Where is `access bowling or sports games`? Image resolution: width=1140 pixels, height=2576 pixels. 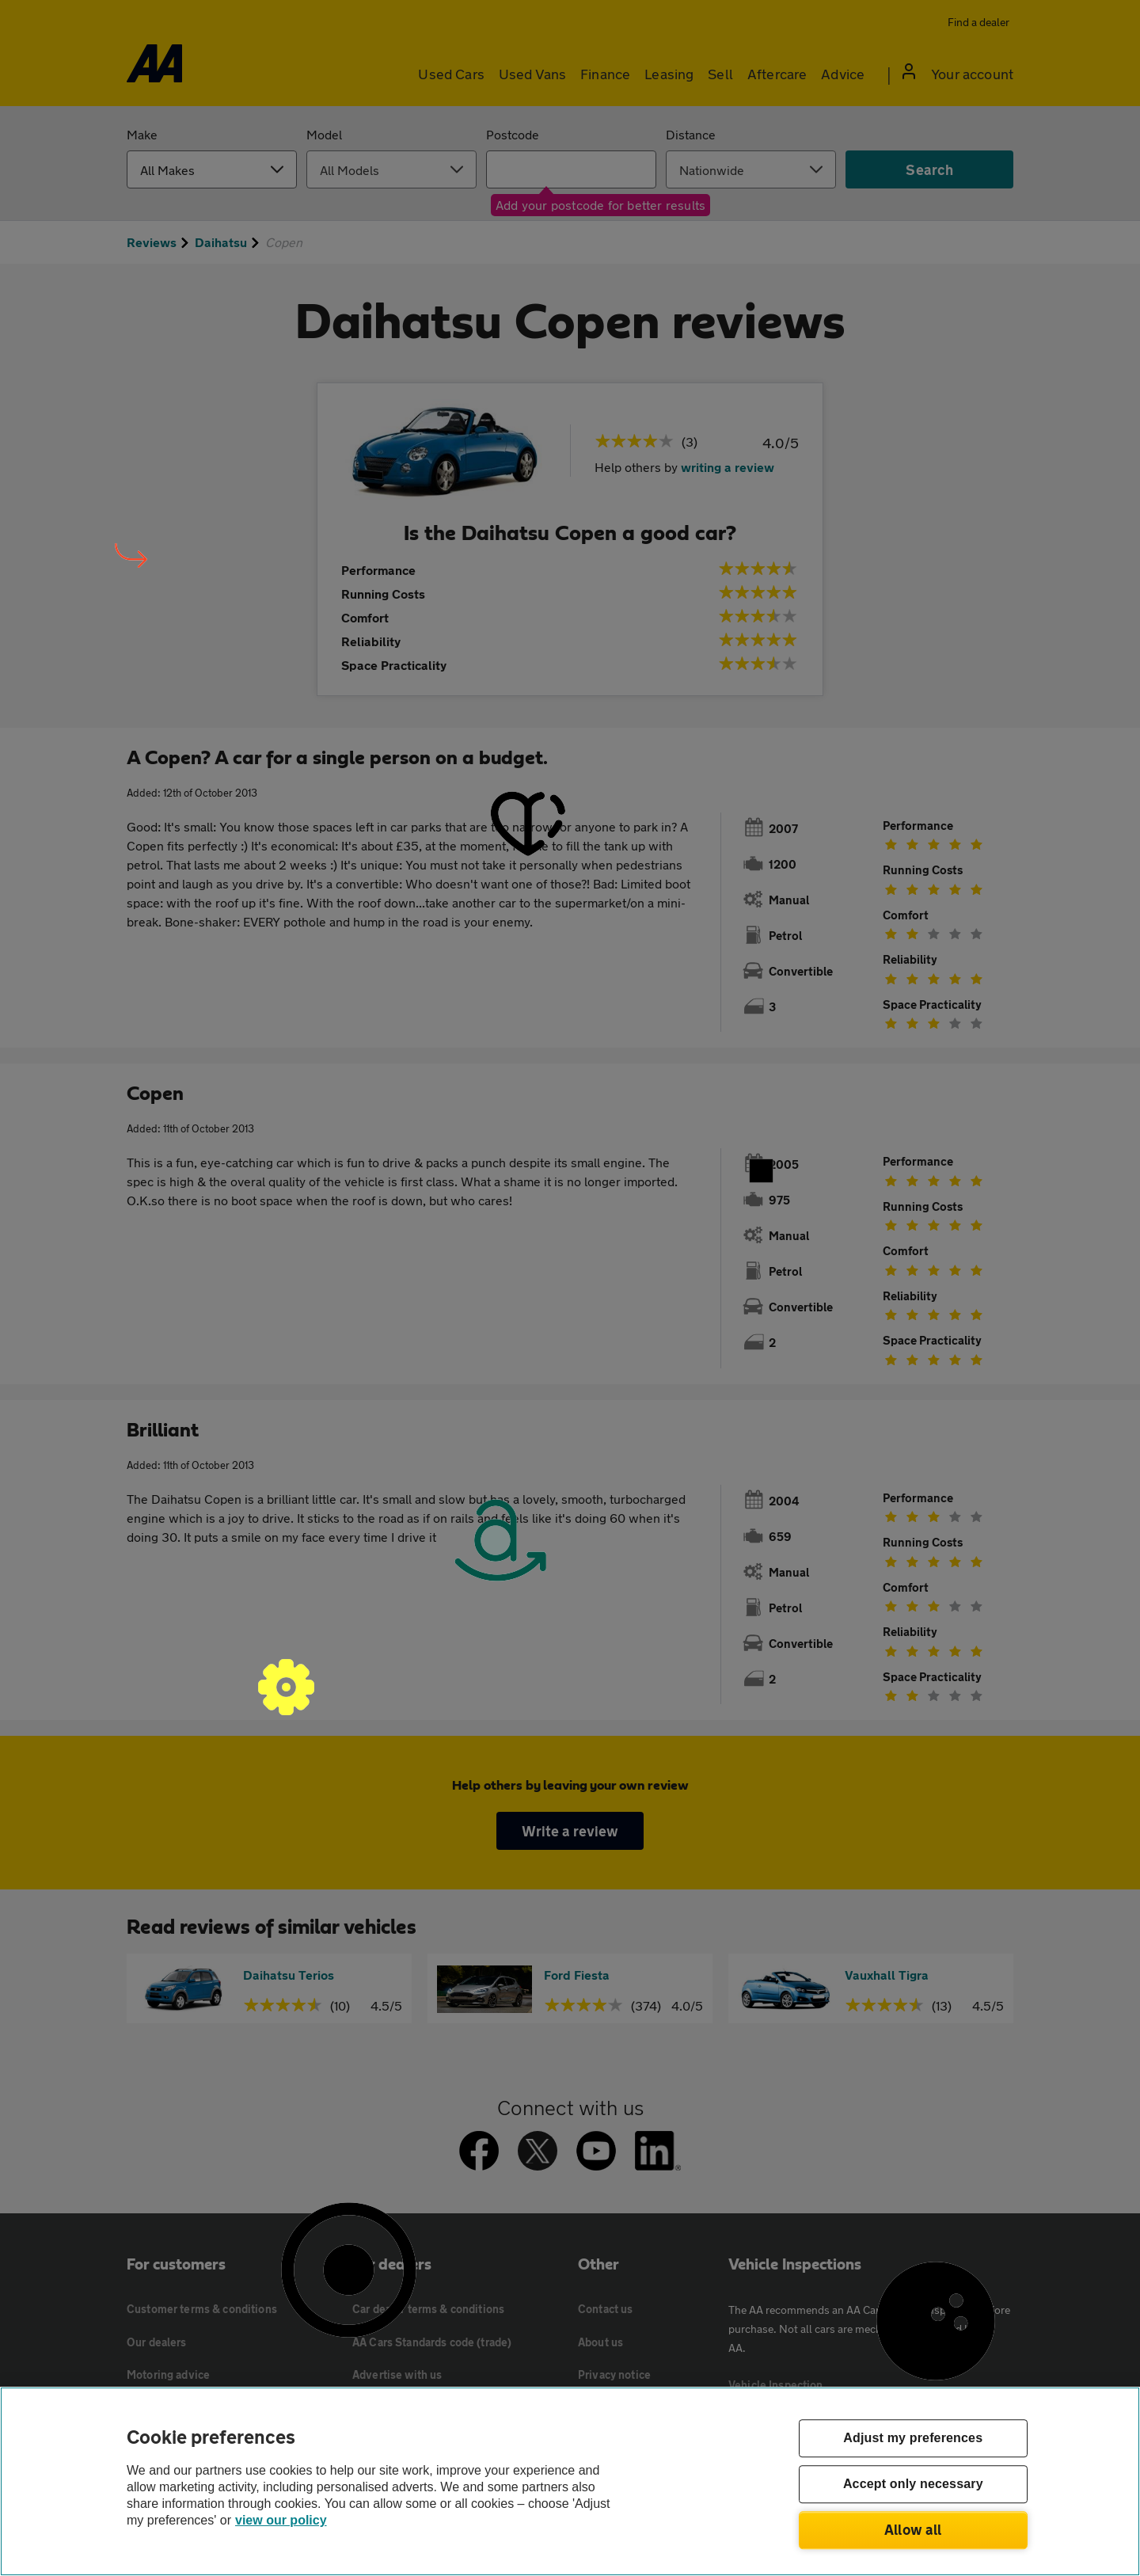 access bowling or sports games is located at coordinates (936, 2321).